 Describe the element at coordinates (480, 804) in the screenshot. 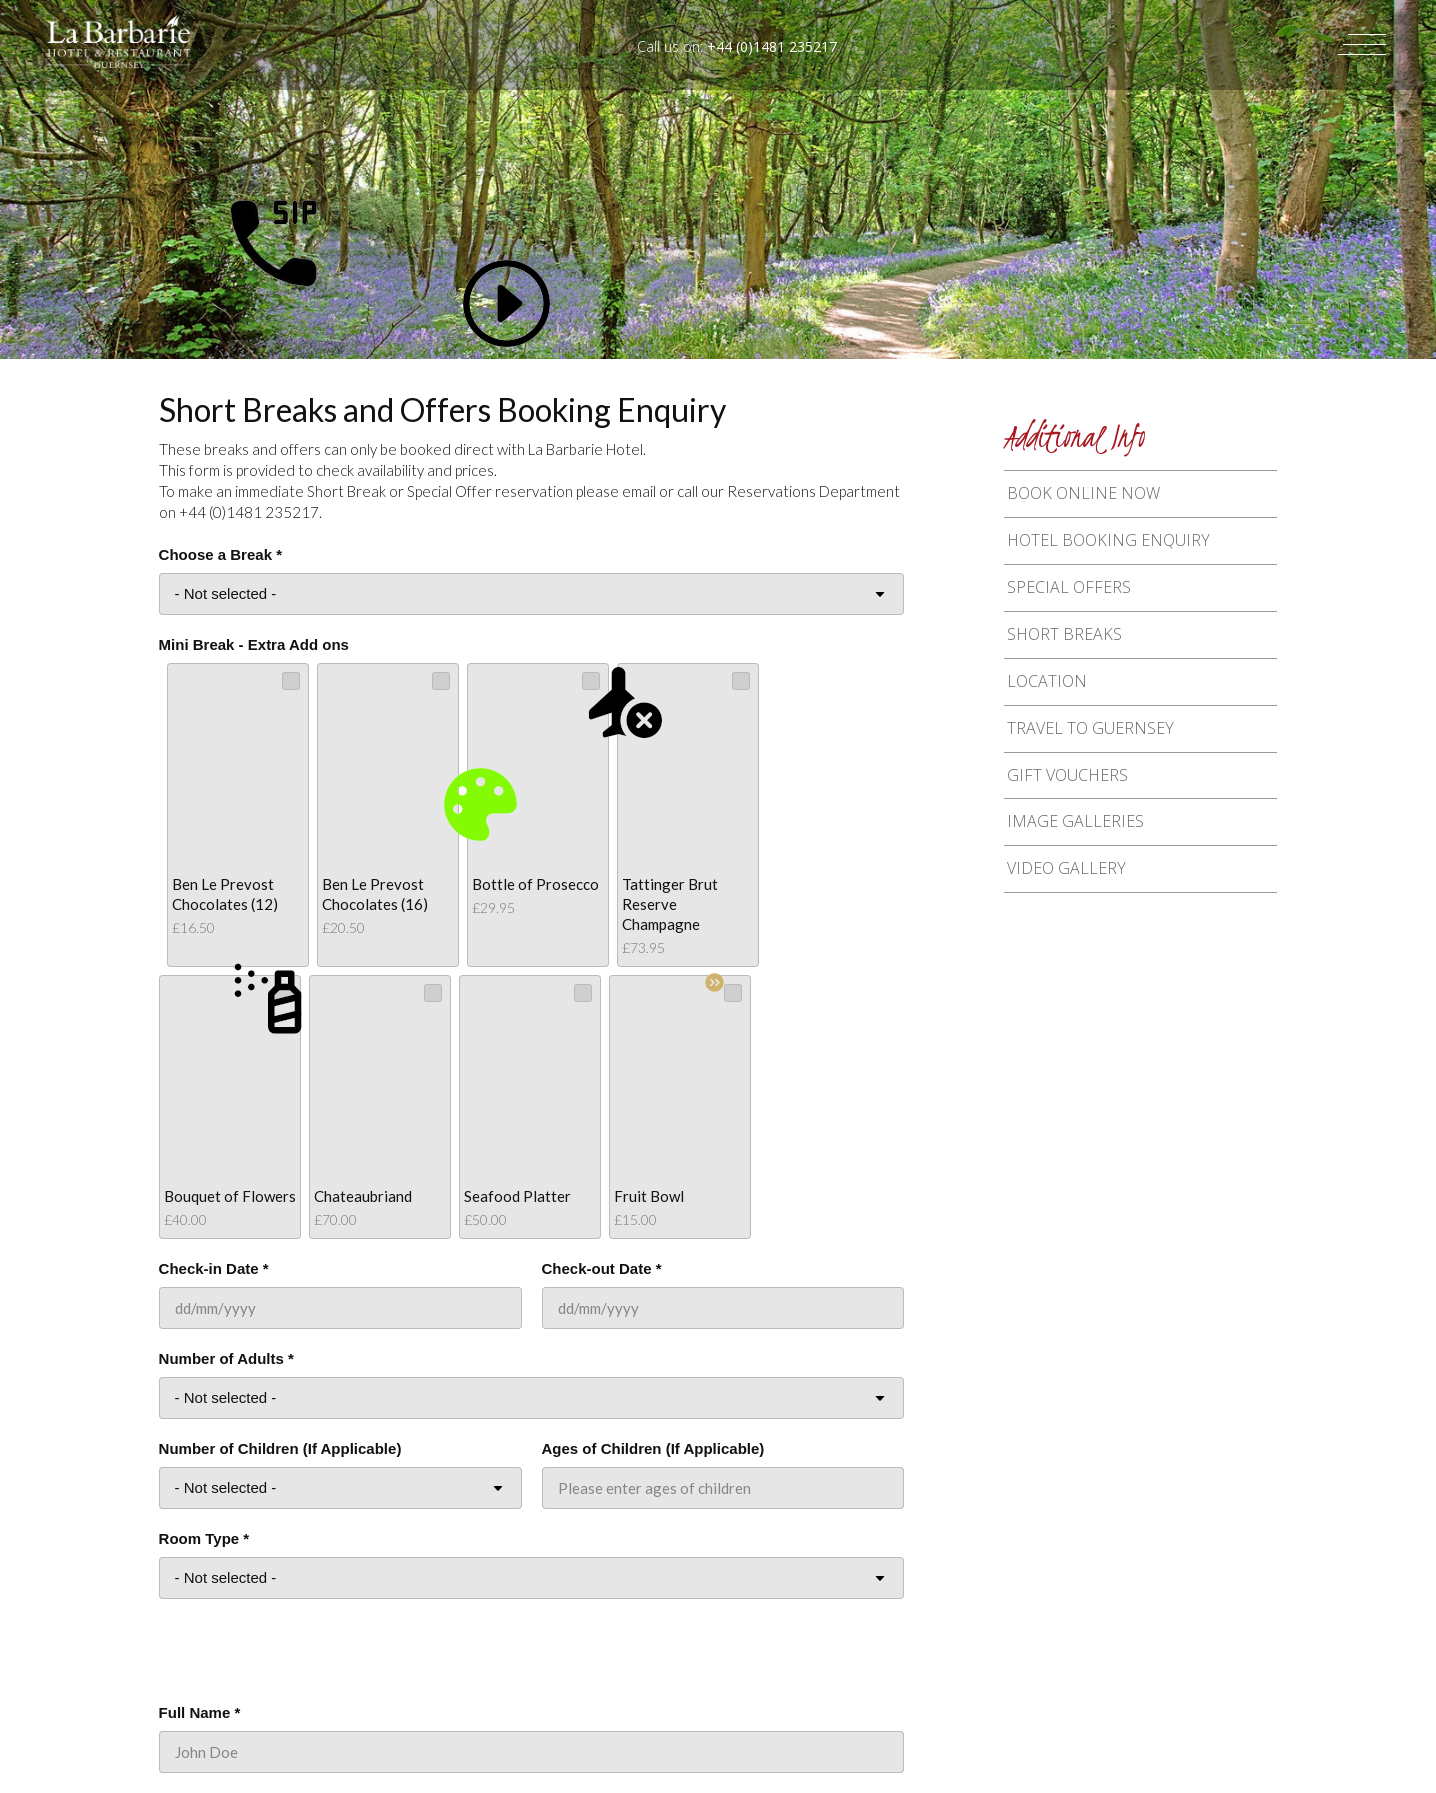

I see `access color and theme settings` at that location.